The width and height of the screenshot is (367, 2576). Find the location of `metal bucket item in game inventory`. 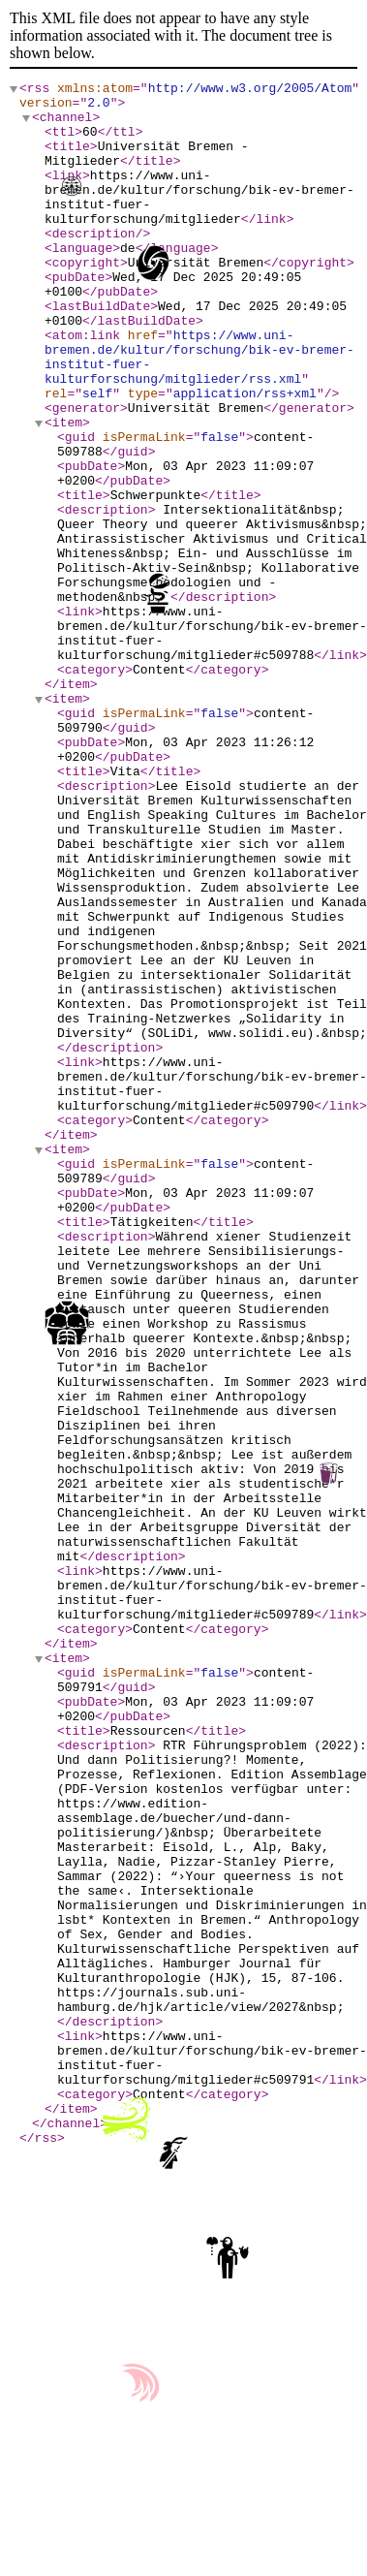

metal bucket item in game inventory is located at coordinates (328, 1469).